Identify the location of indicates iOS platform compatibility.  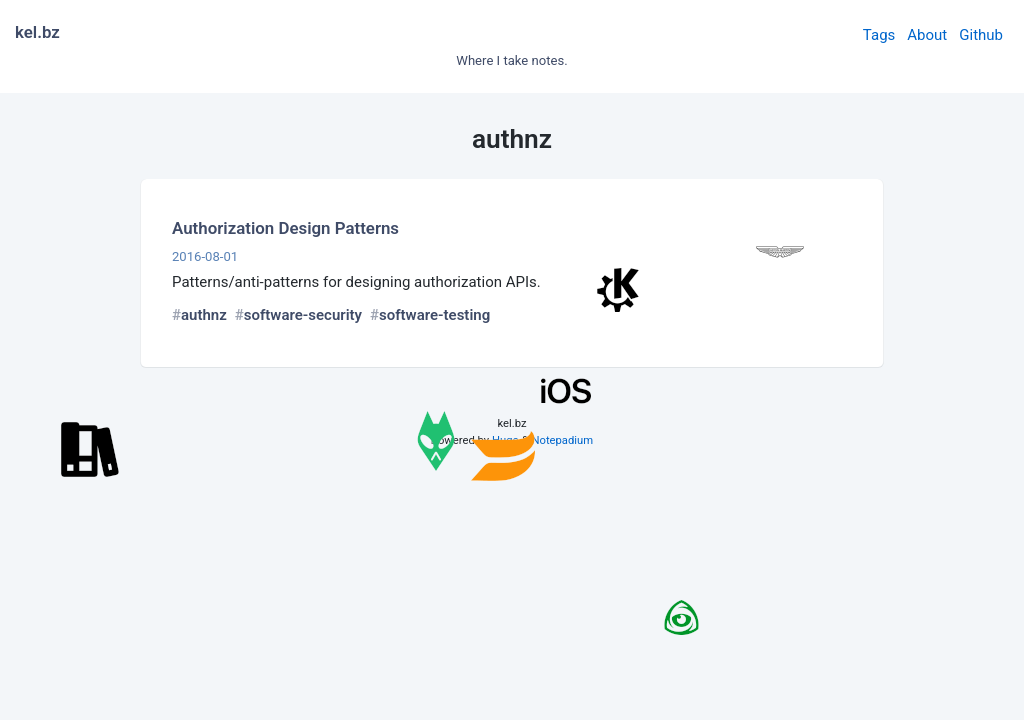
(566, 391).